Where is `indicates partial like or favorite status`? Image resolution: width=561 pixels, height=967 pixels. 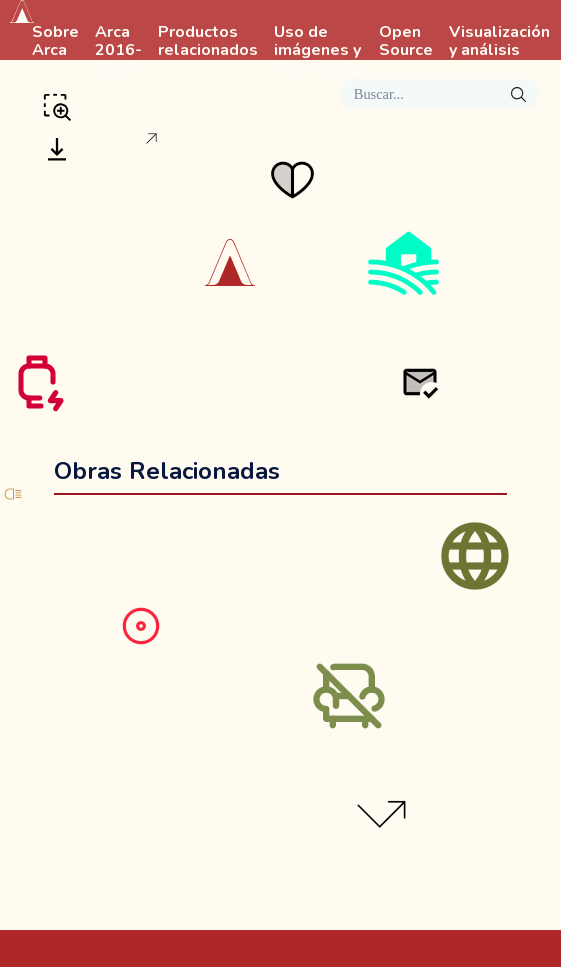
indicates partial like or favorite status is located at coordinates (292, 178).